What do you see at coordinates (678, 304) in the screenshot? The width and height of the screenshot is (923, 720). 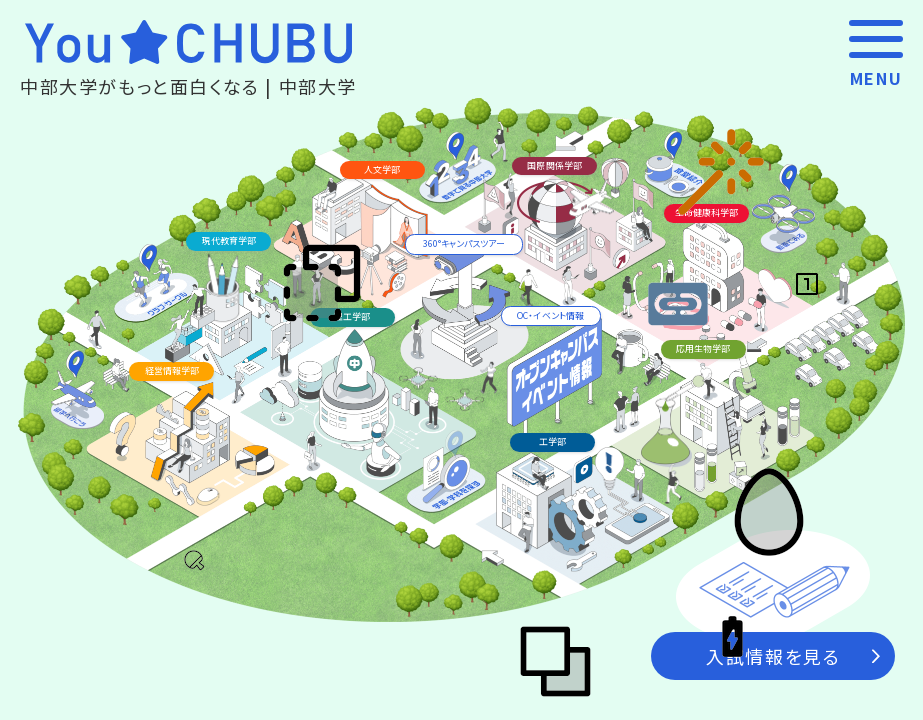 I see `copy or share a link` at bounding box center [678, 304].